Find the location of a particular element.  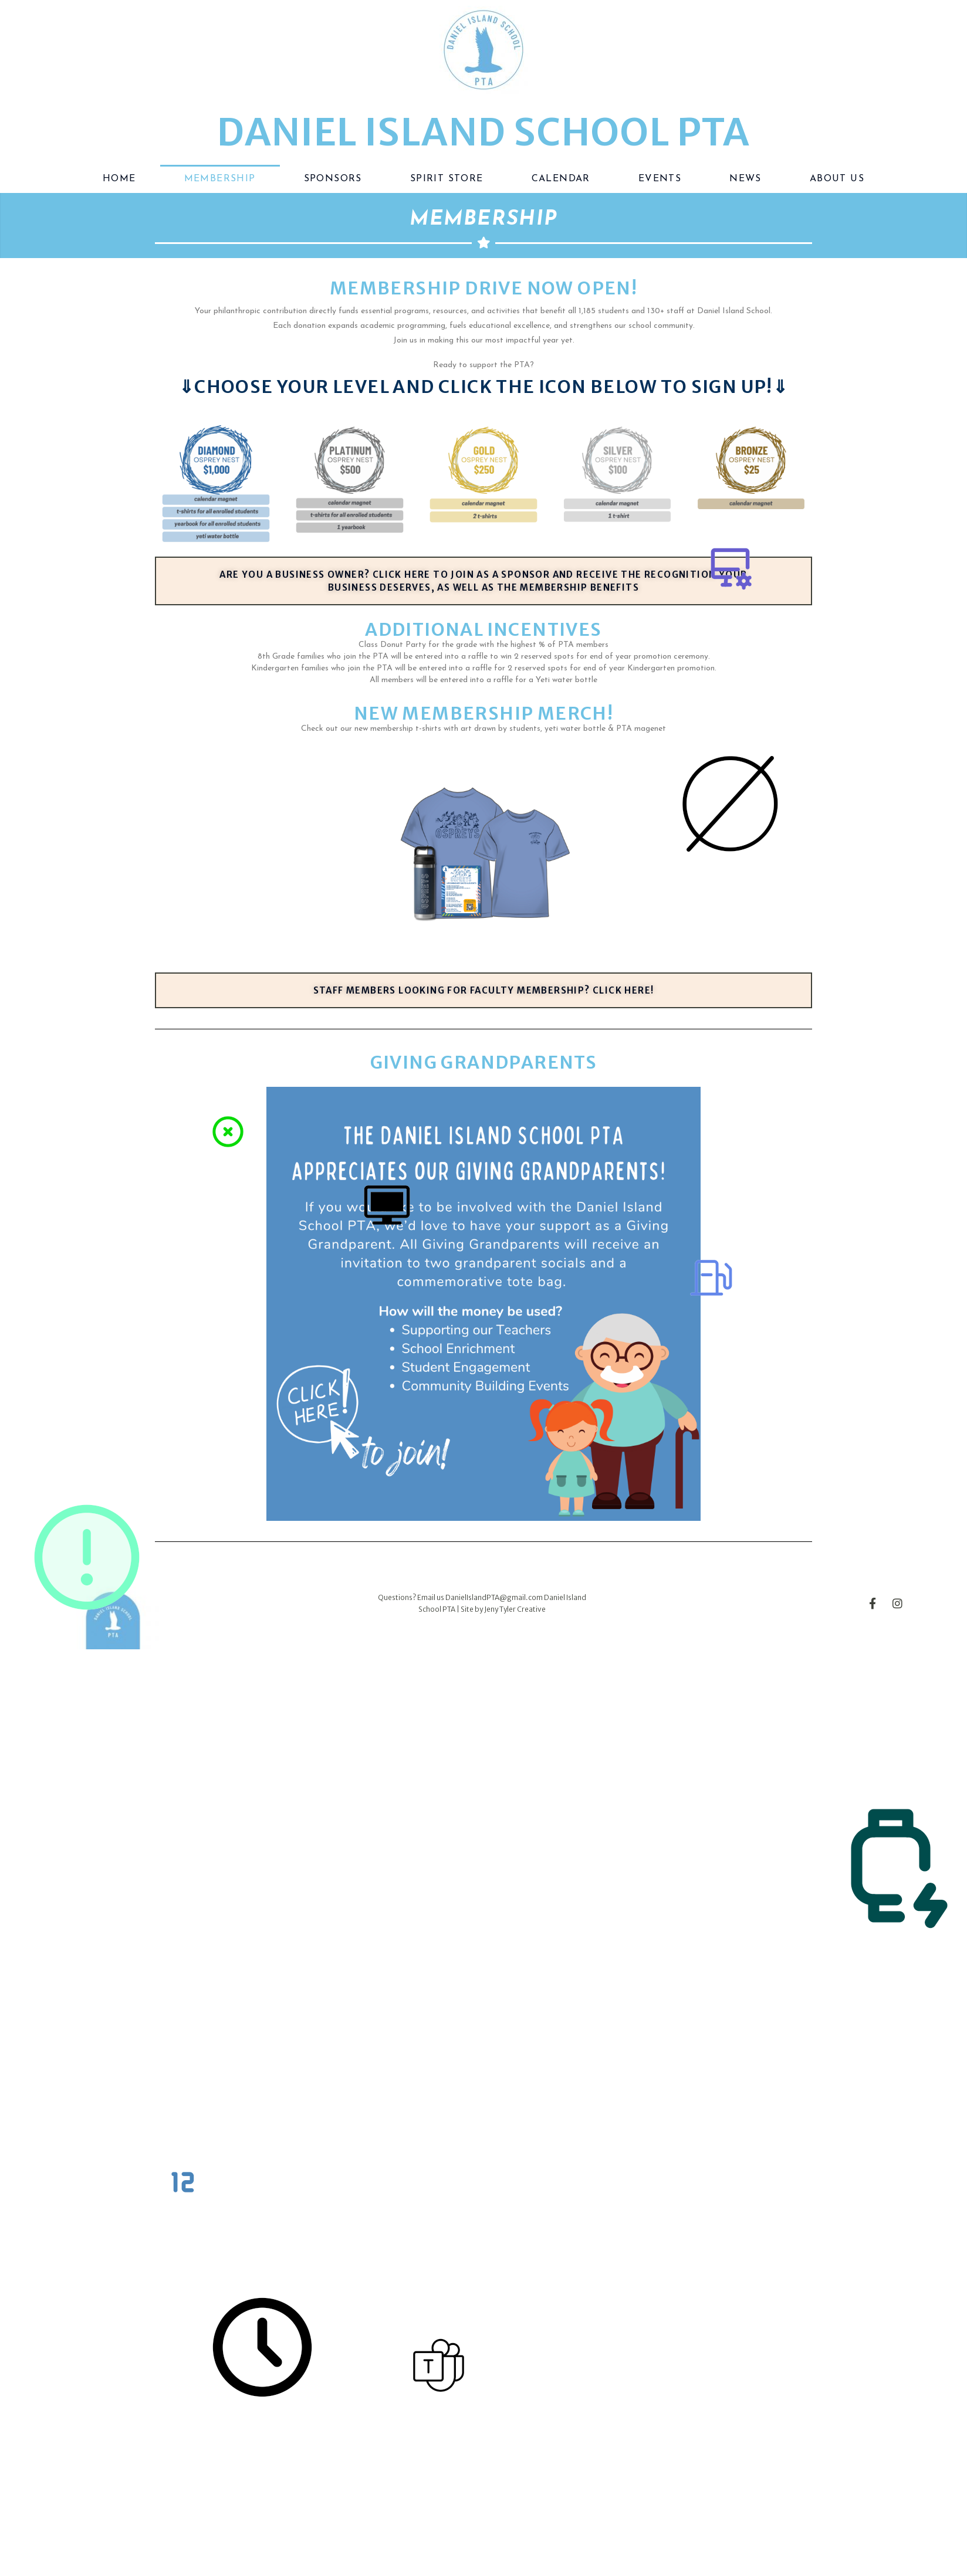

smartwatch charging status is located at coordinates (891, 1866).